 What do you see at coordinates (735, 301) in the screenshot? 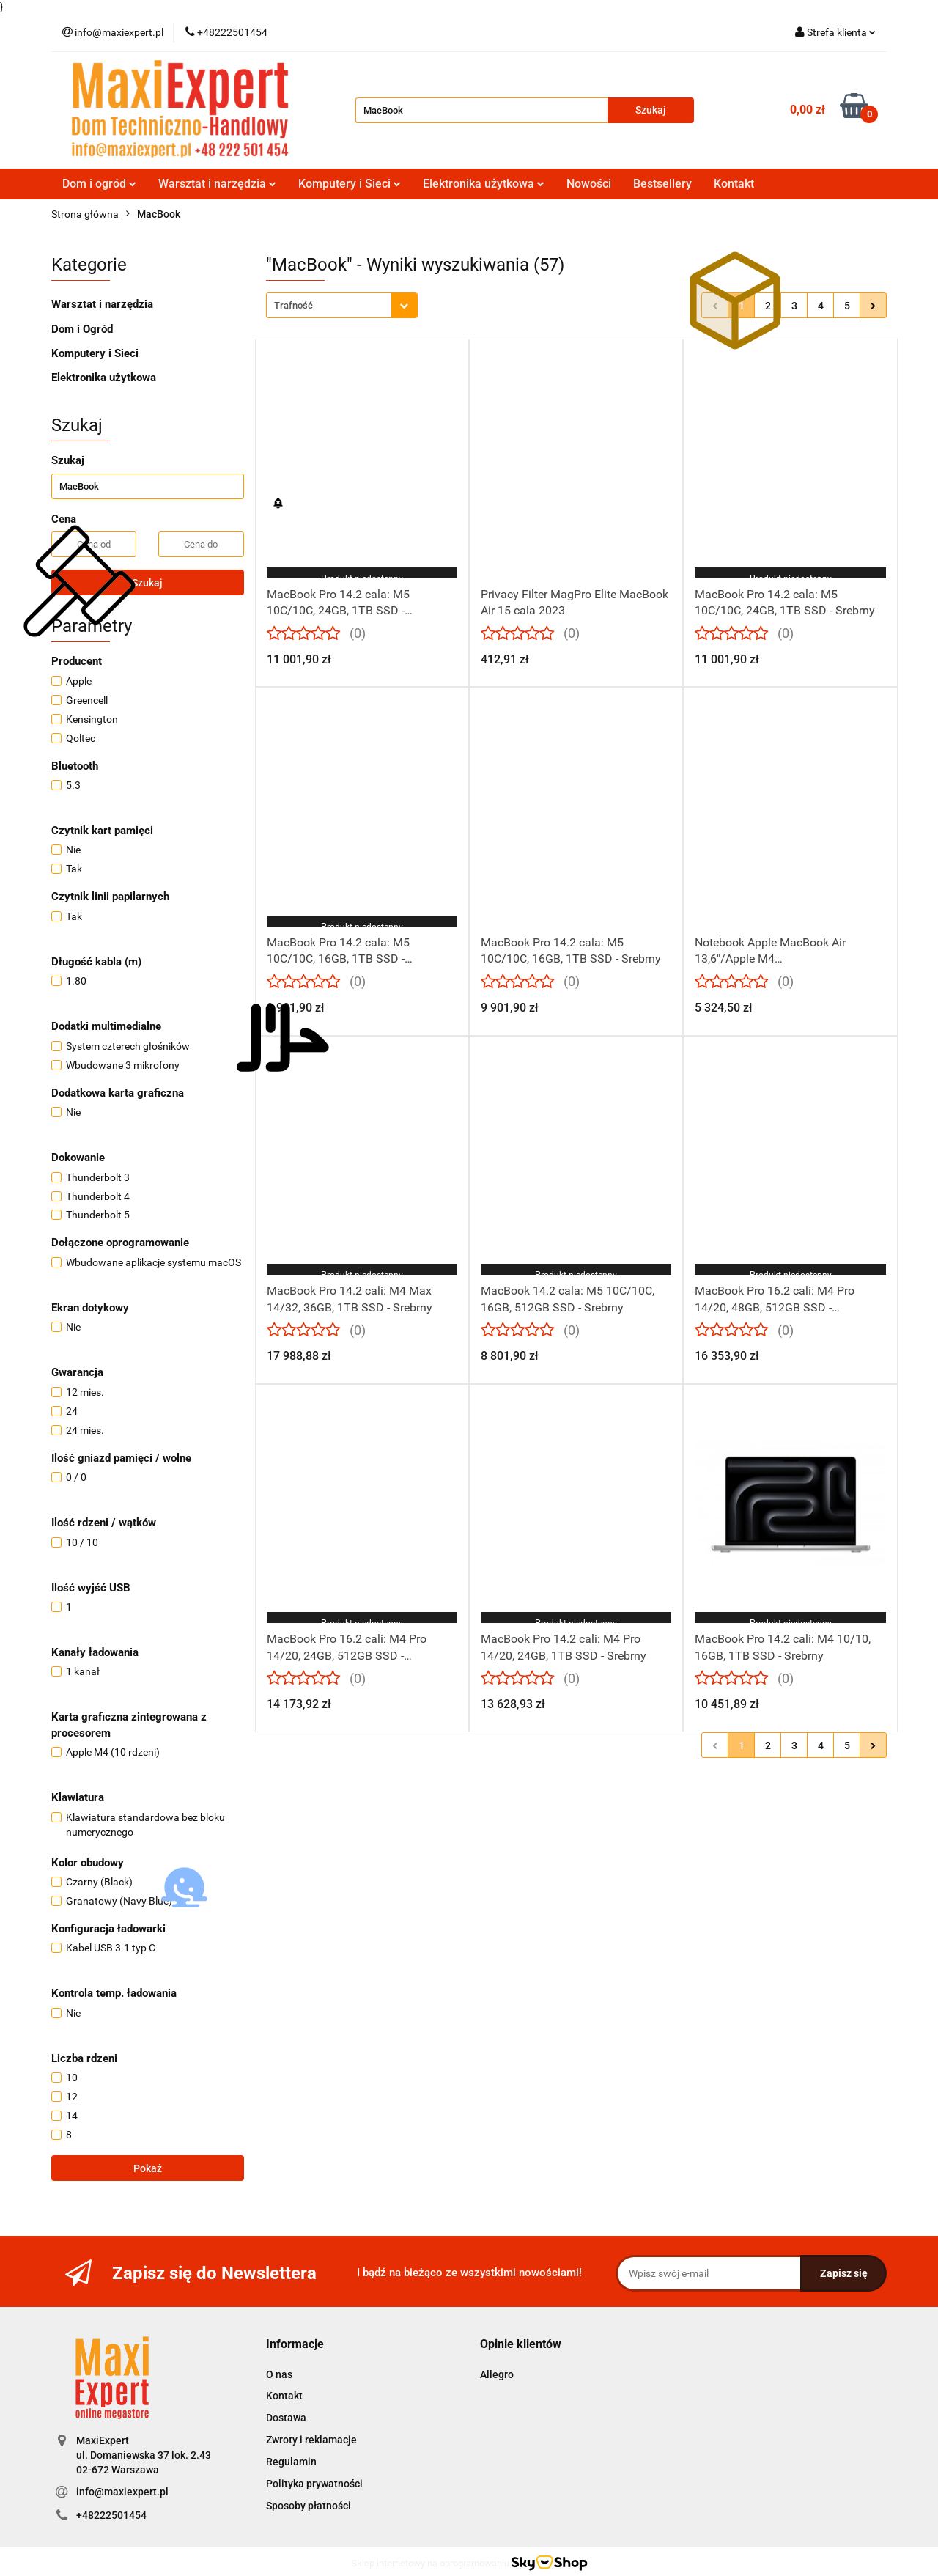
I see `view 3D model or object` at bounding box center [735, 301].